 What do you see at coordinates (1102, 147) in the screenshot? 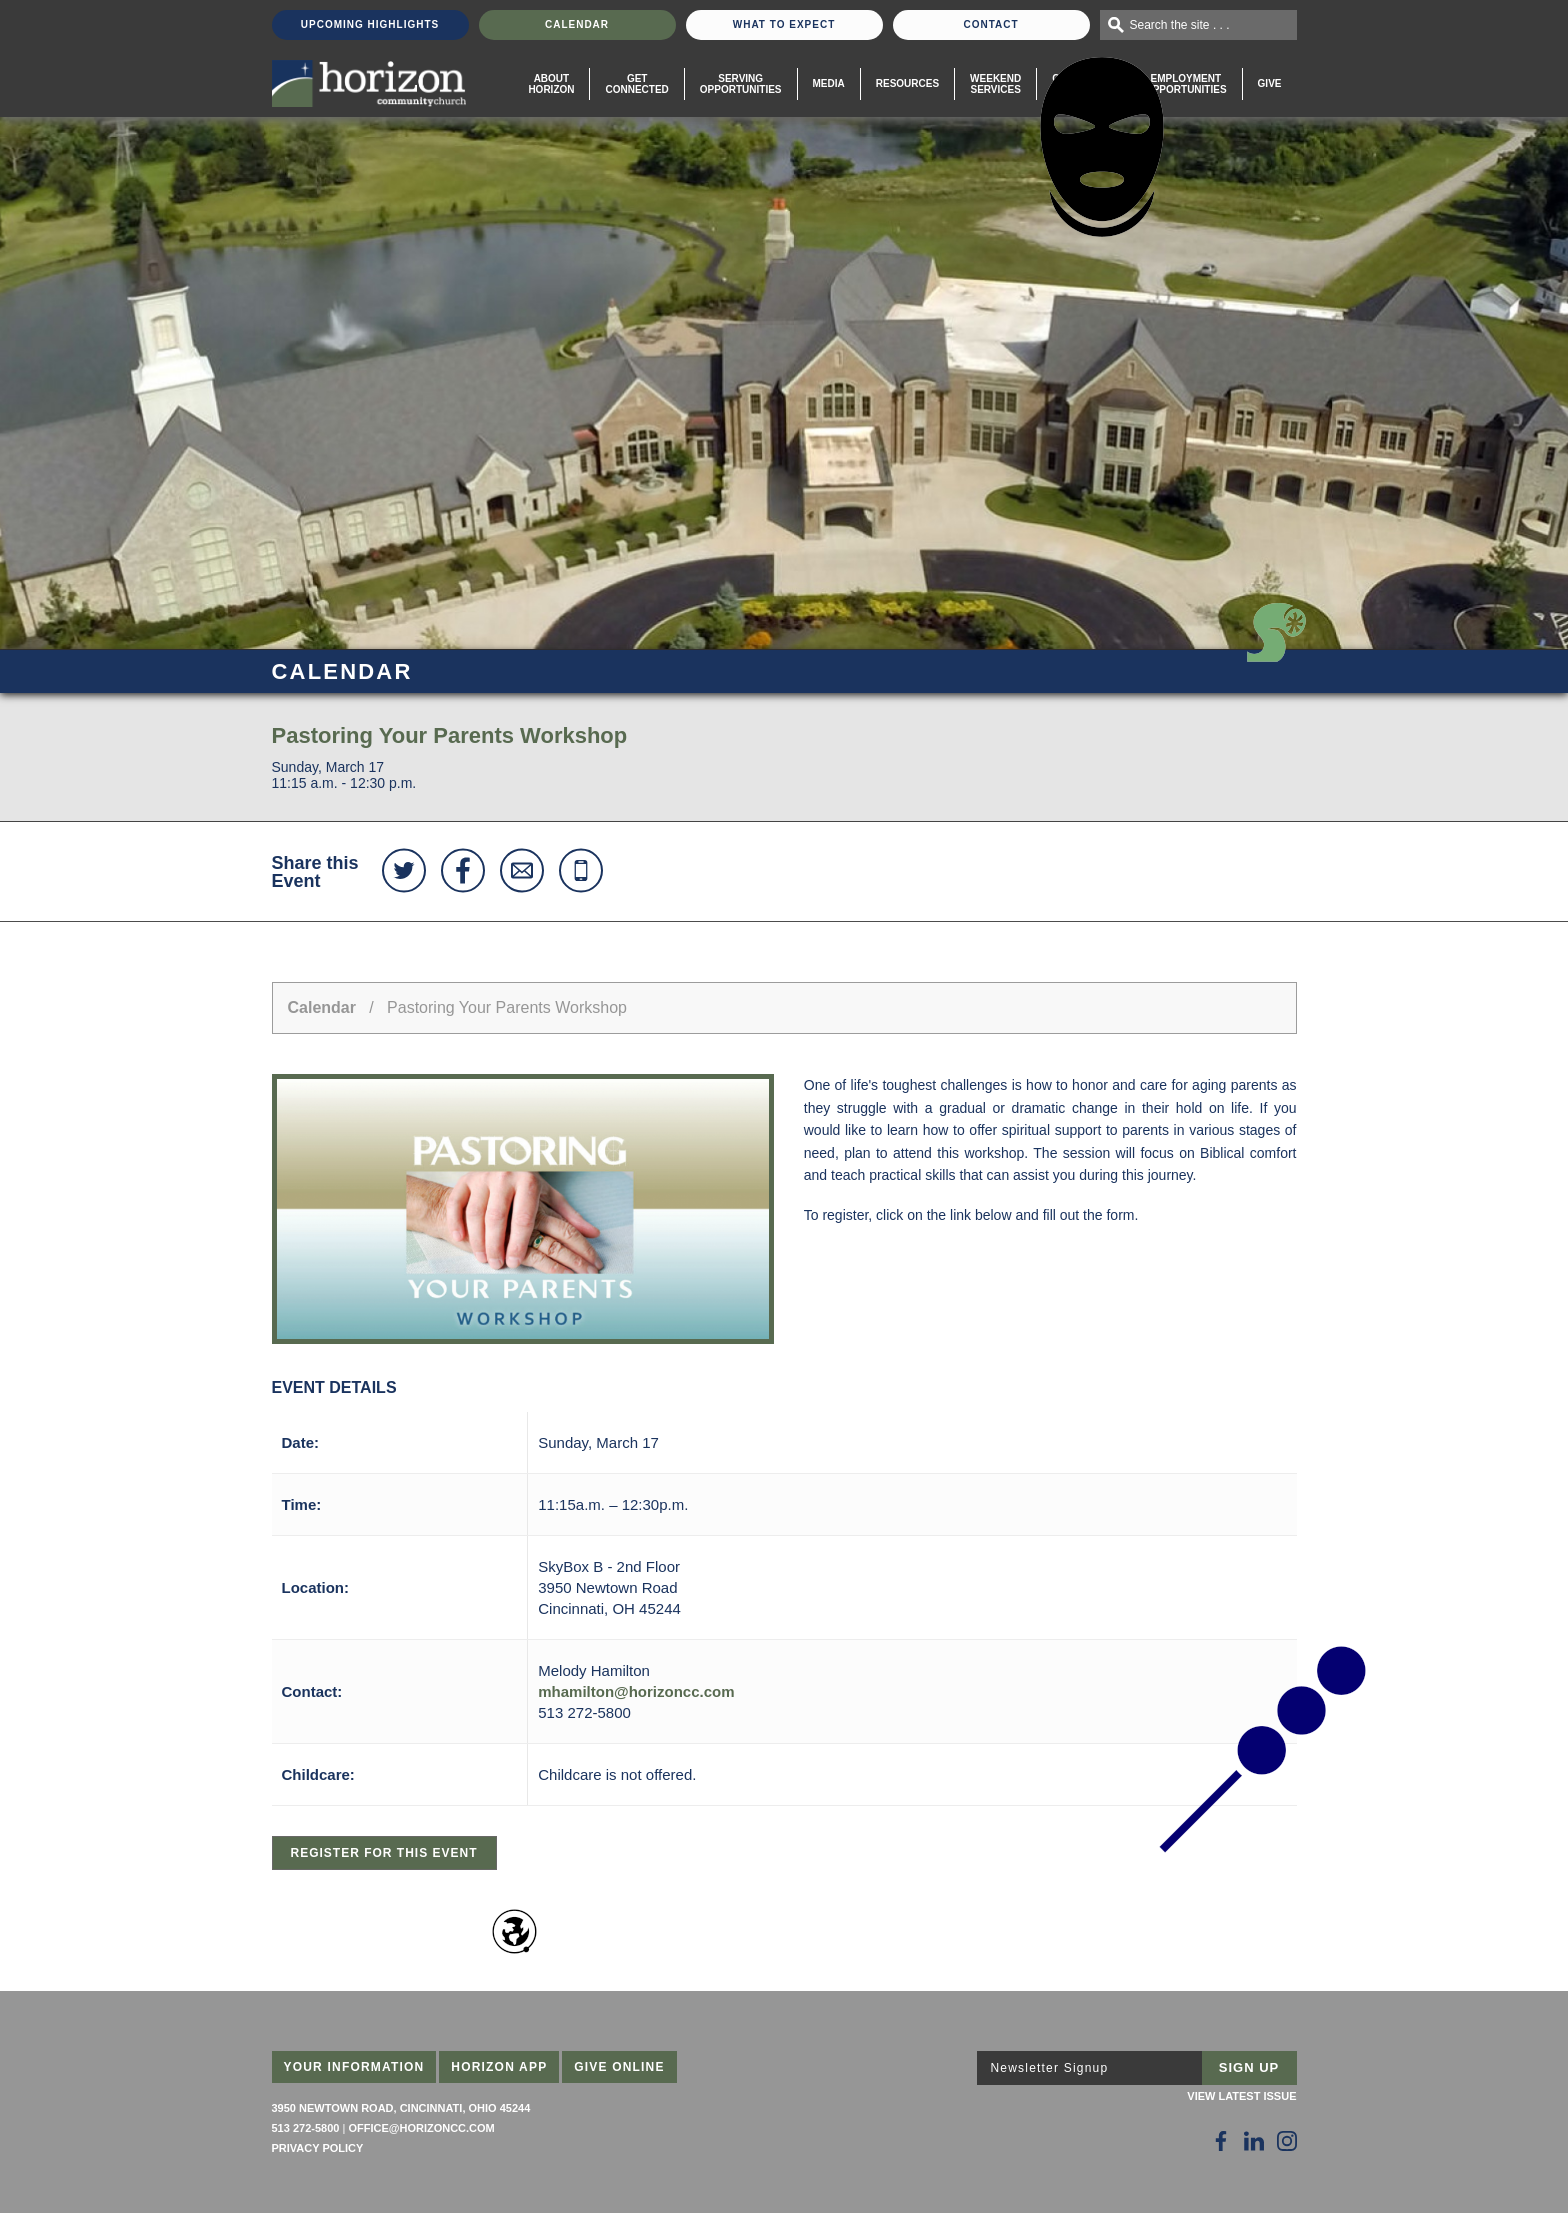
I see `select balaclava or ski mask headgear` at bounding box center [1102, 147].